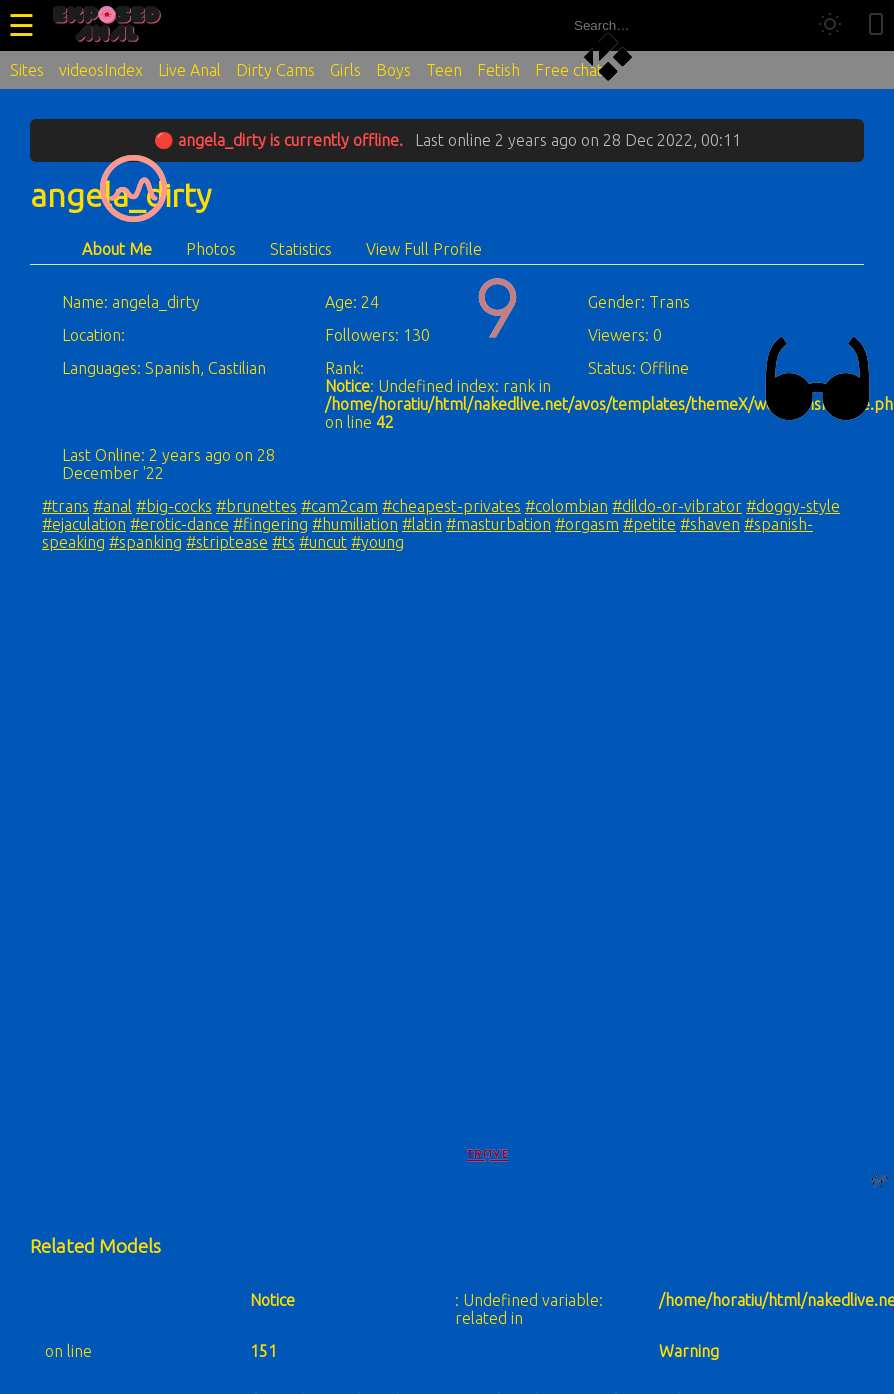  What do you see at coordinates (487, 1155) in the screenshot?
I see `trove app or service logo` at bounding box center [487, 1155].